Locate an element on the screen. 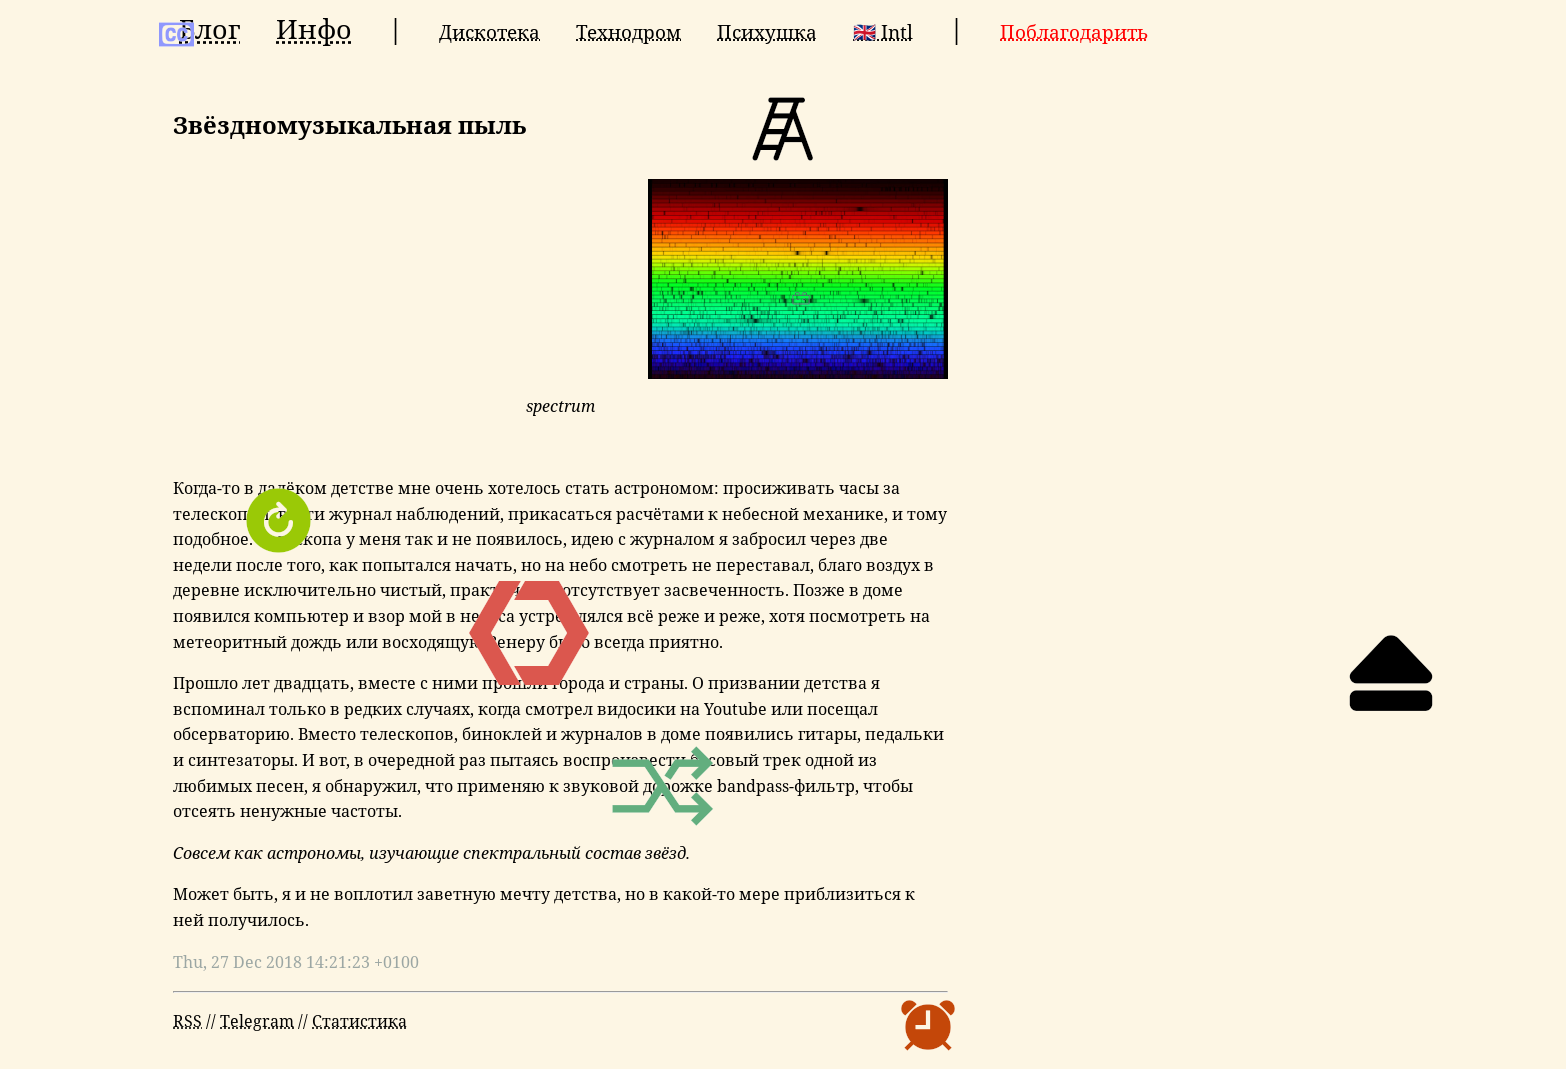  set or manage alarms is located at coordinates (928, 1025).